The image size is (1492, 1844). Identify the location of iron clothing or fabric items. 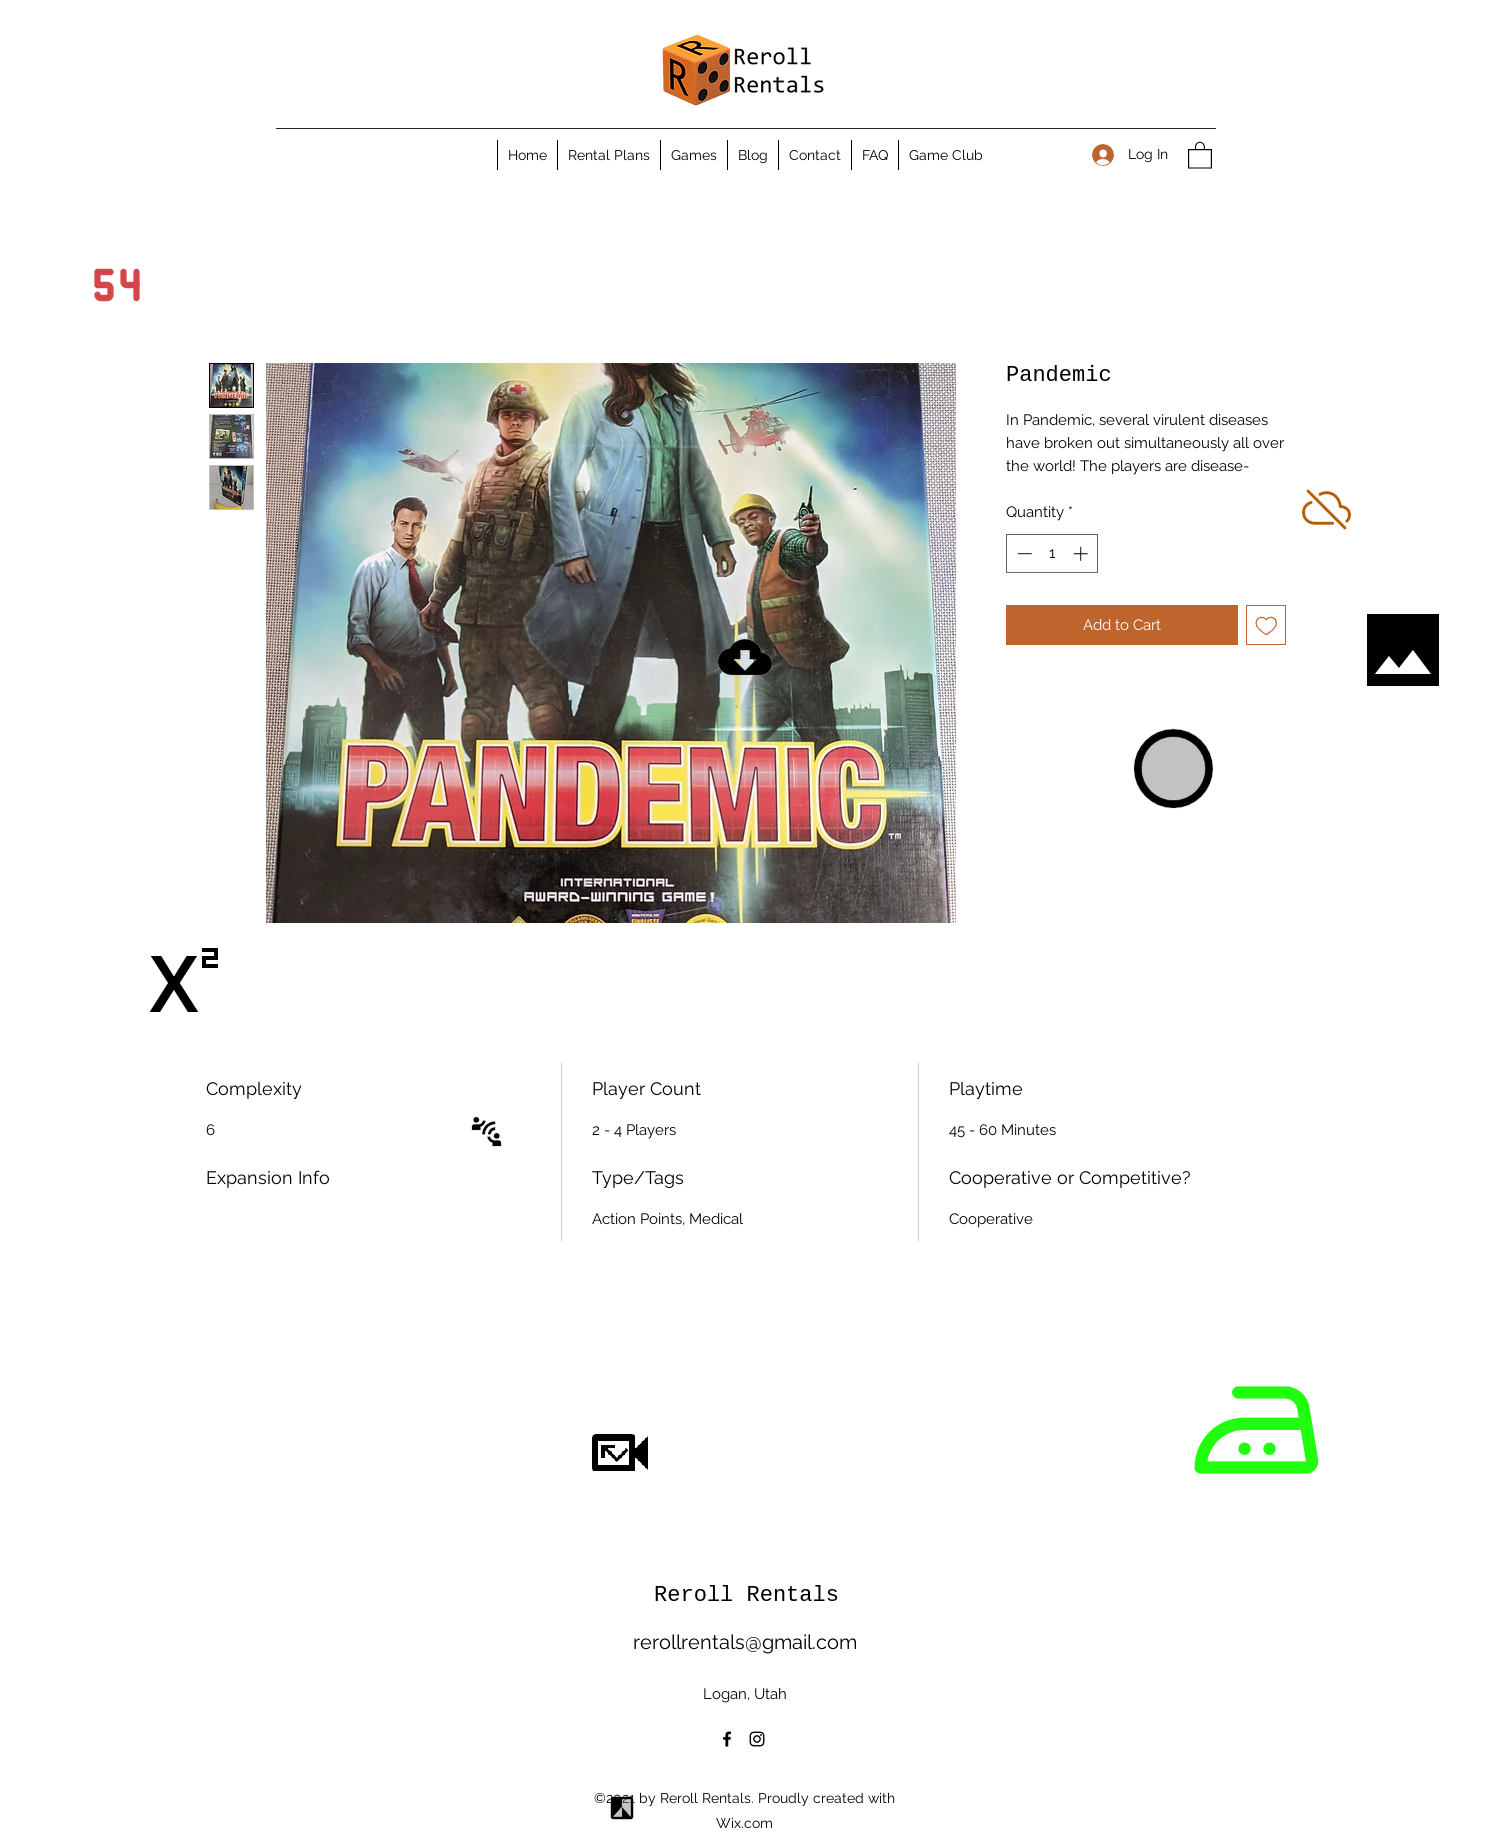
(1257, 1430).